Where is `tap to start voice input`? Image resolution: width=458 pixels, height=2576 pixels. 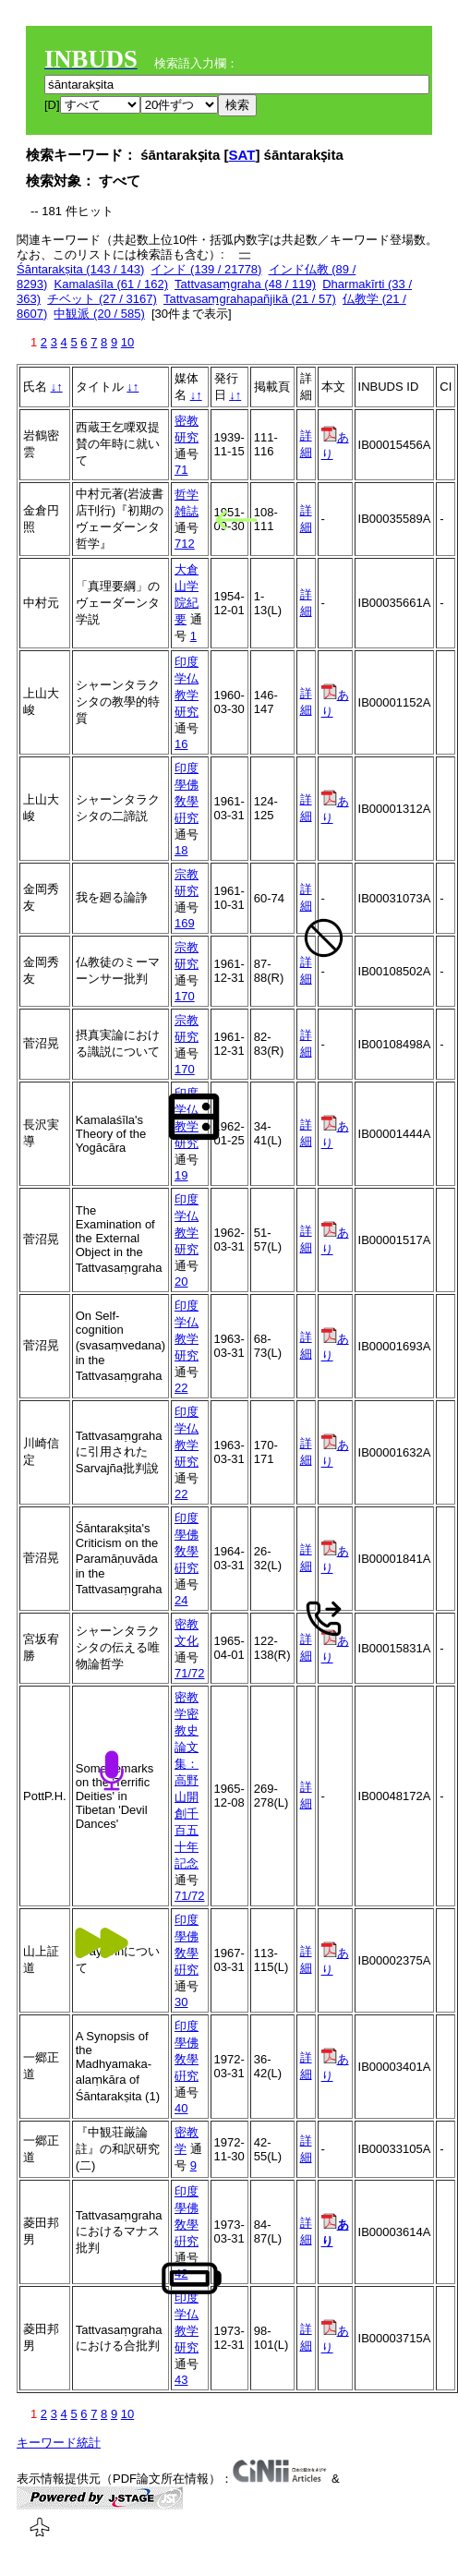
tap to start voice input is located at coordinates (112, 1771).